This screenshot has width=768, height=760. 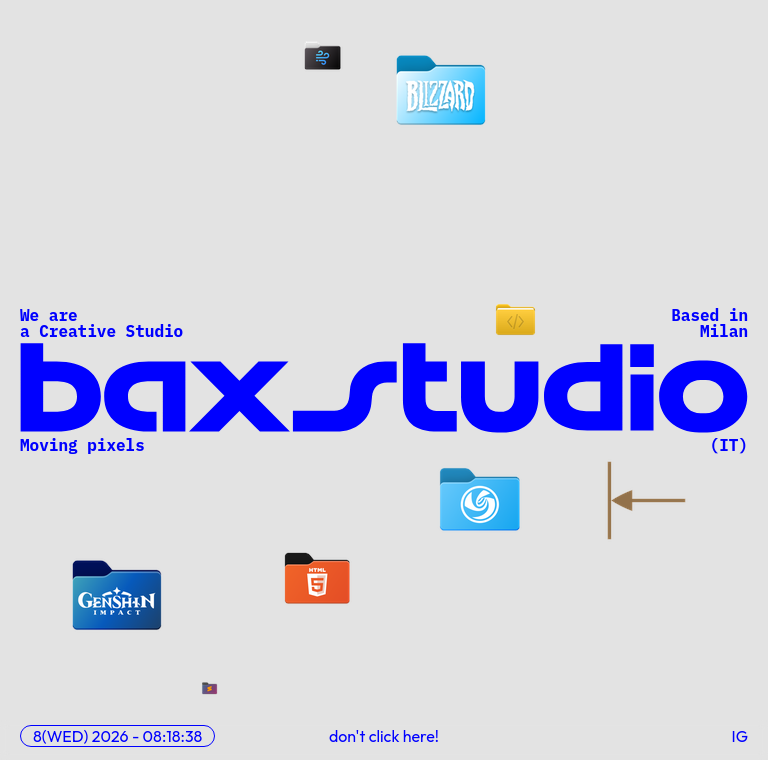 What do you see at coordinates (317, 580) in the screenshot?
I see `folder containing HTML files` at bounding box center [317, 580].